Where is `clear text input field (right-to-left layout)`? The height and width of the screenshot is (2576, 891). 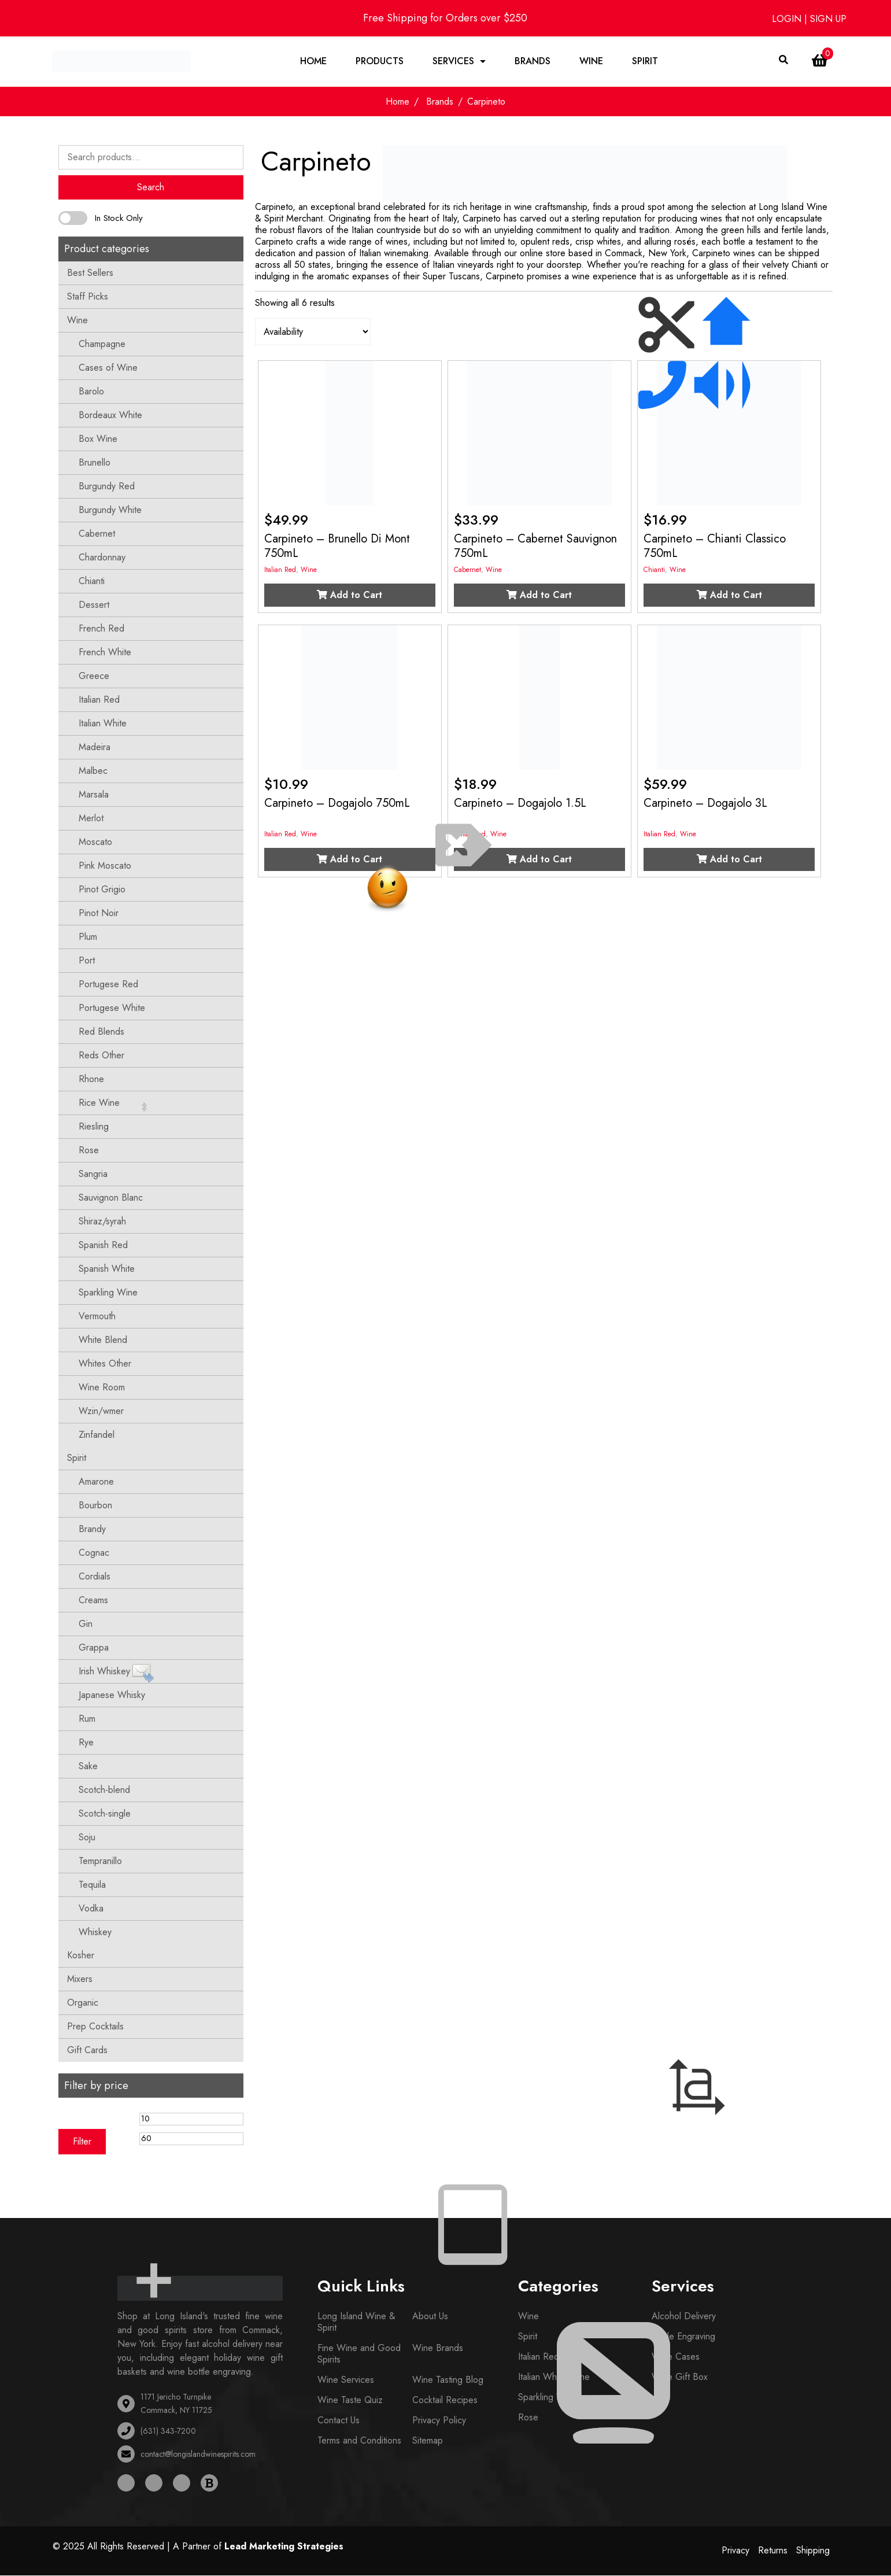 clear text input field (right-to-left layout) is located at coordinates (464, 845).